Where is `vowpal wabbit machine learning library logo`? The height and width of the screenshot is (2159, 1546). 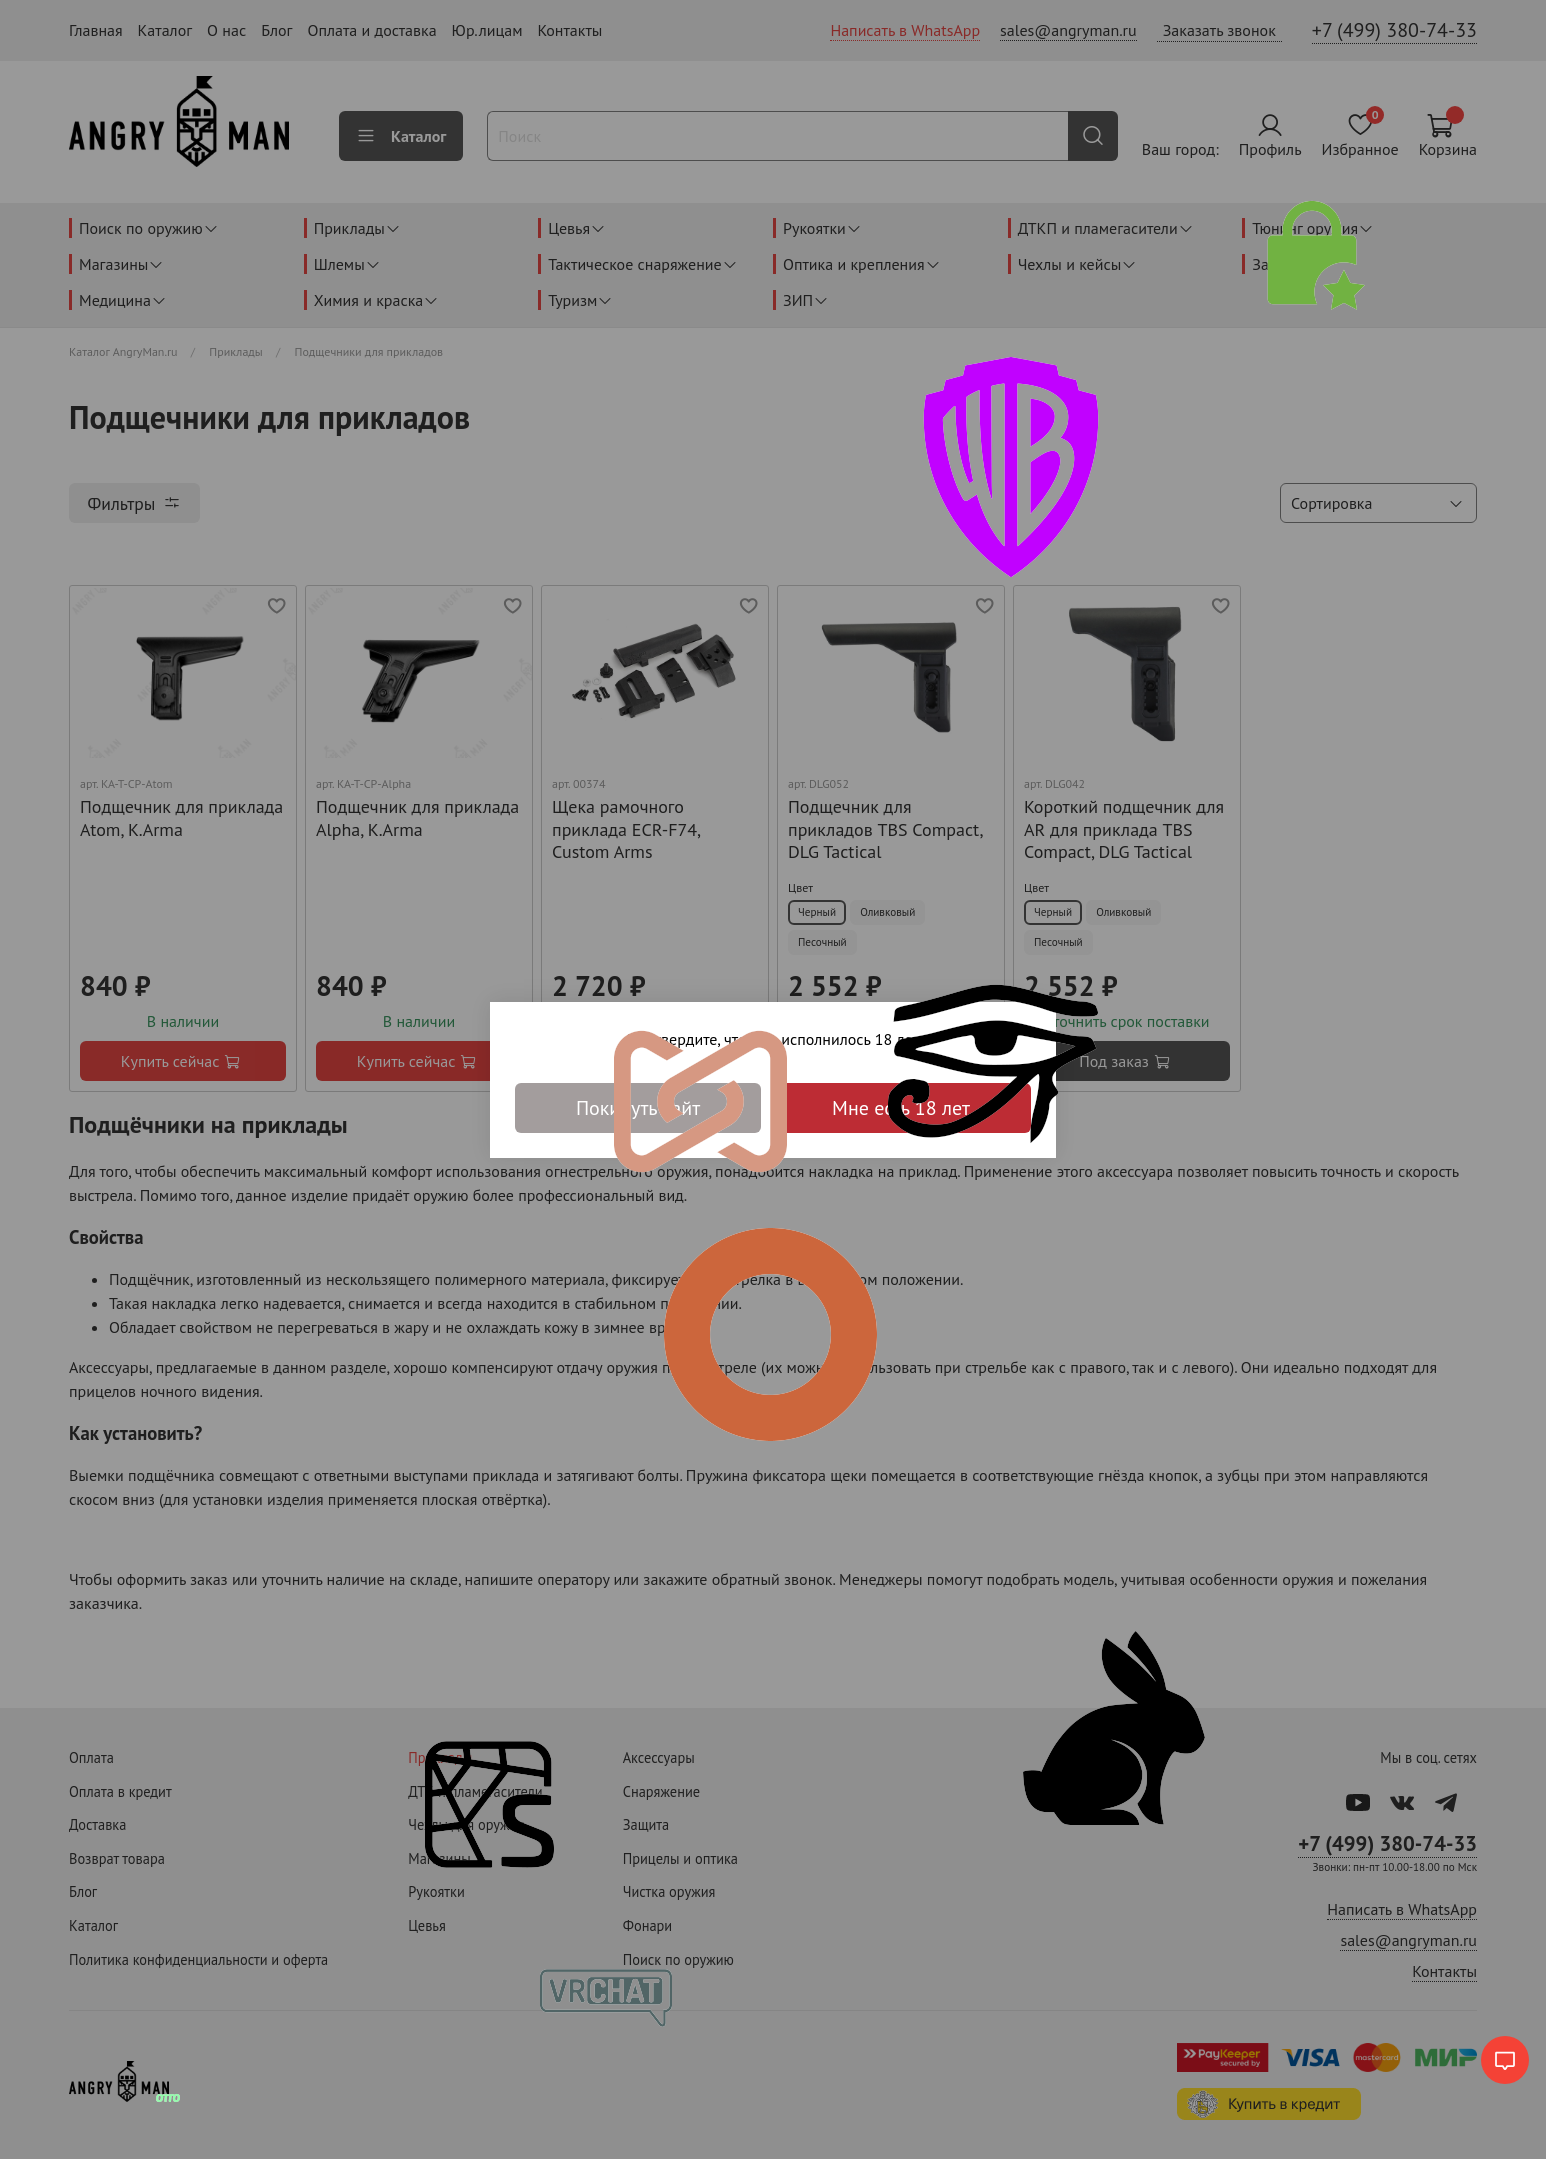 vowpal wabbit machine learning library logo is located at coordinates (1114, 1728).